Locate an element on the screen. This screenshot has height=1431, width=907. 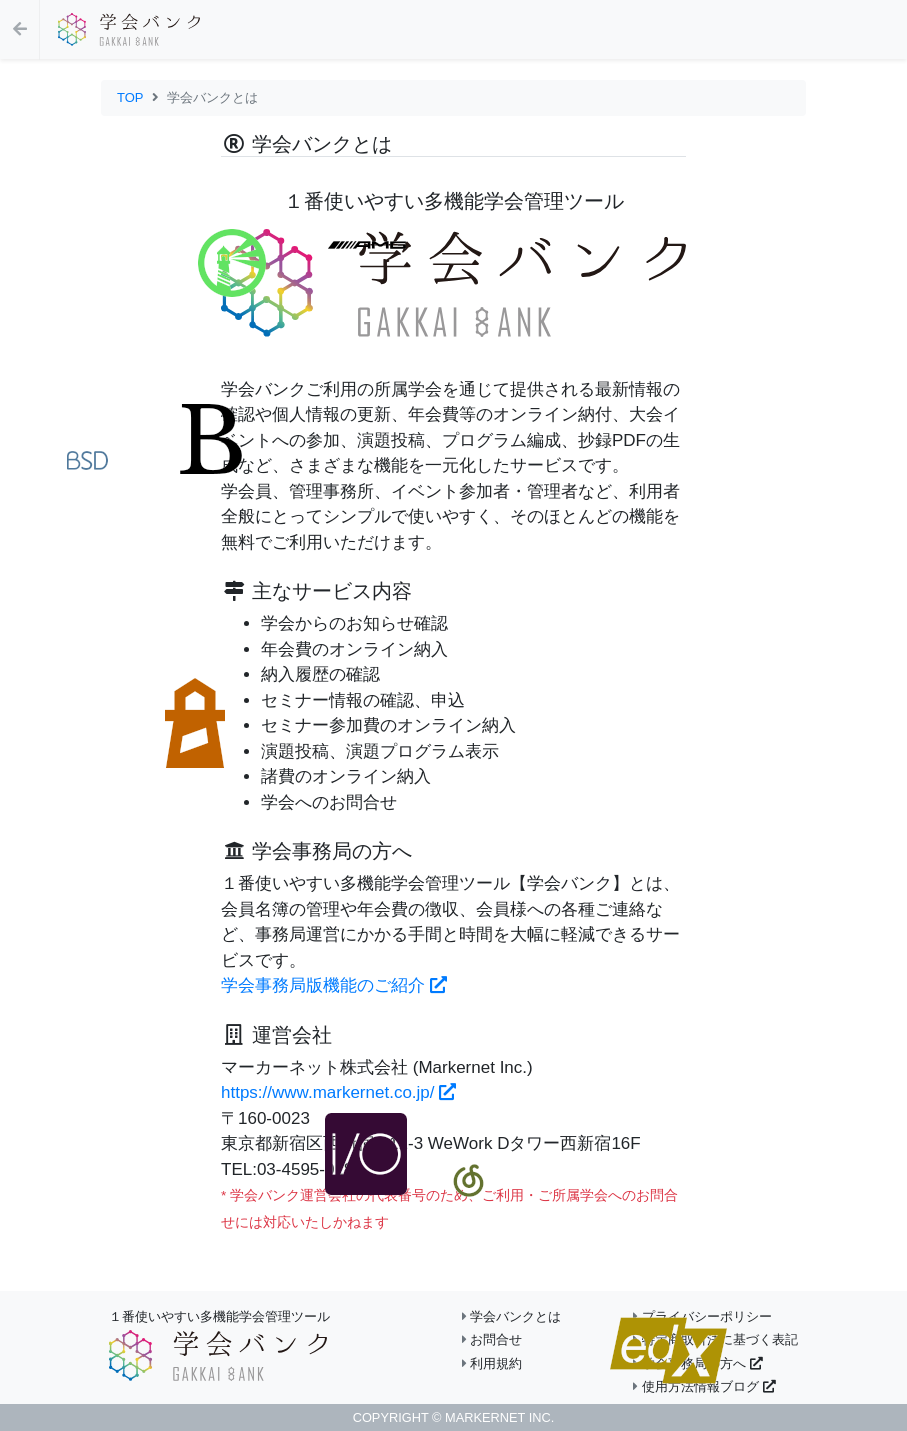
open netease cloud music app is located at coordinates (468, 1180).